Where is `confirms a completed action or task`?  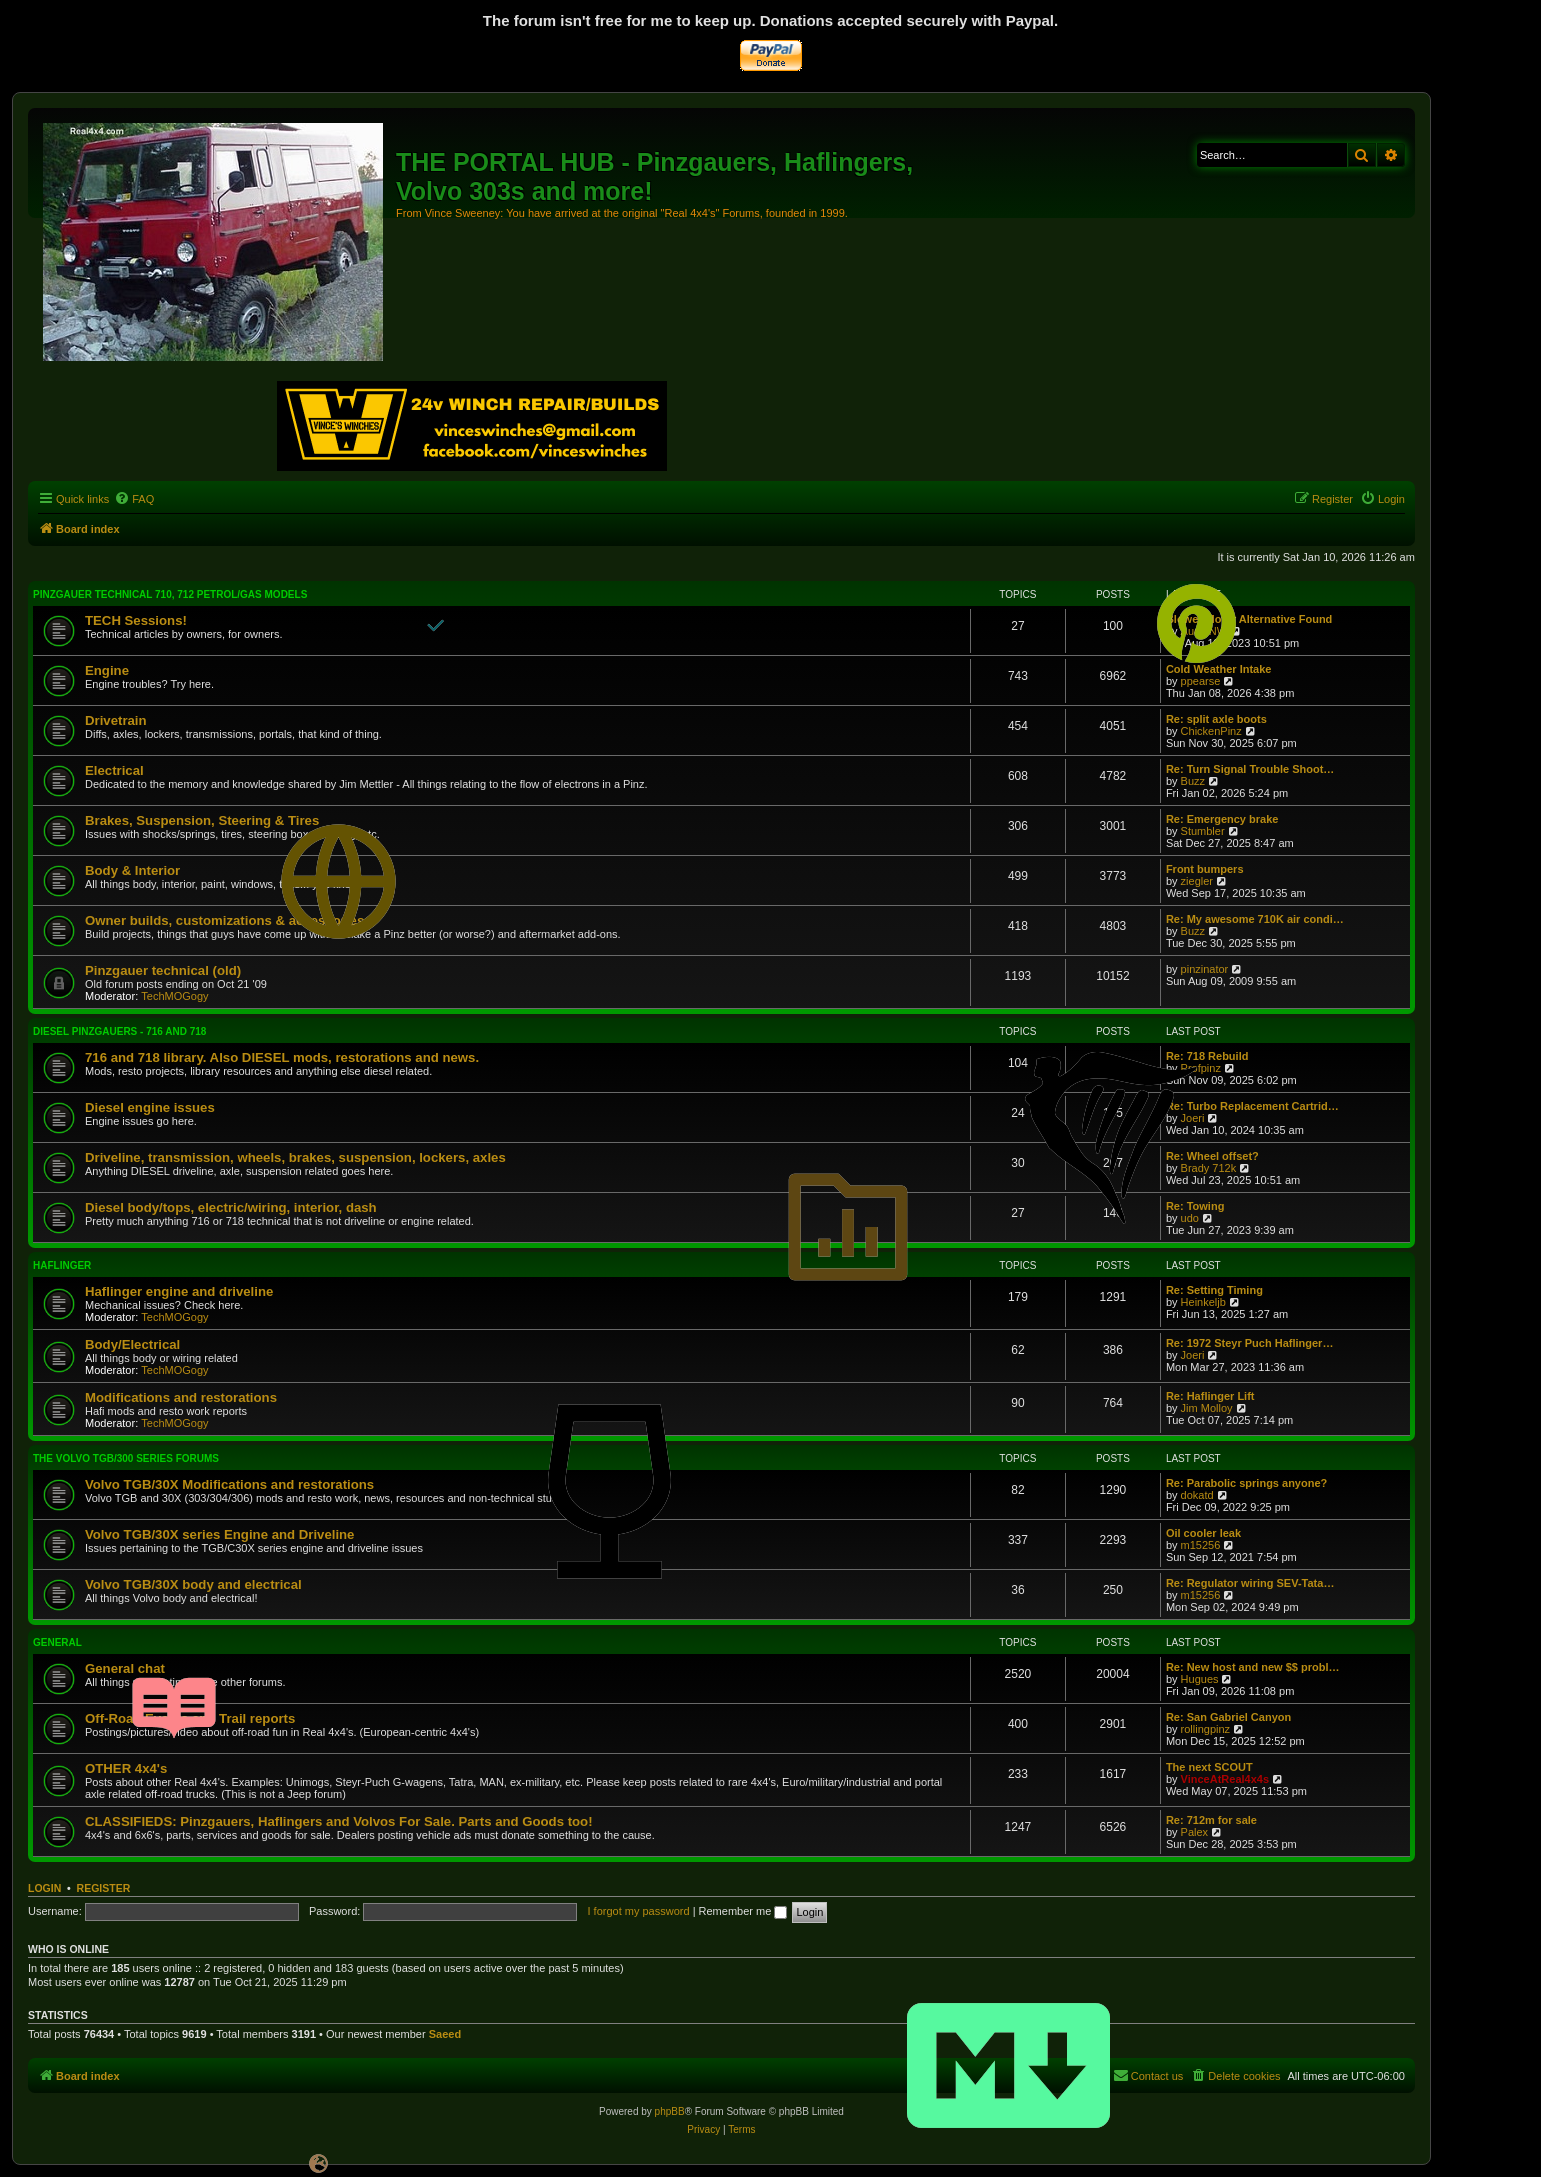
confirms a completed action or task is located at coordinates (435, 625).